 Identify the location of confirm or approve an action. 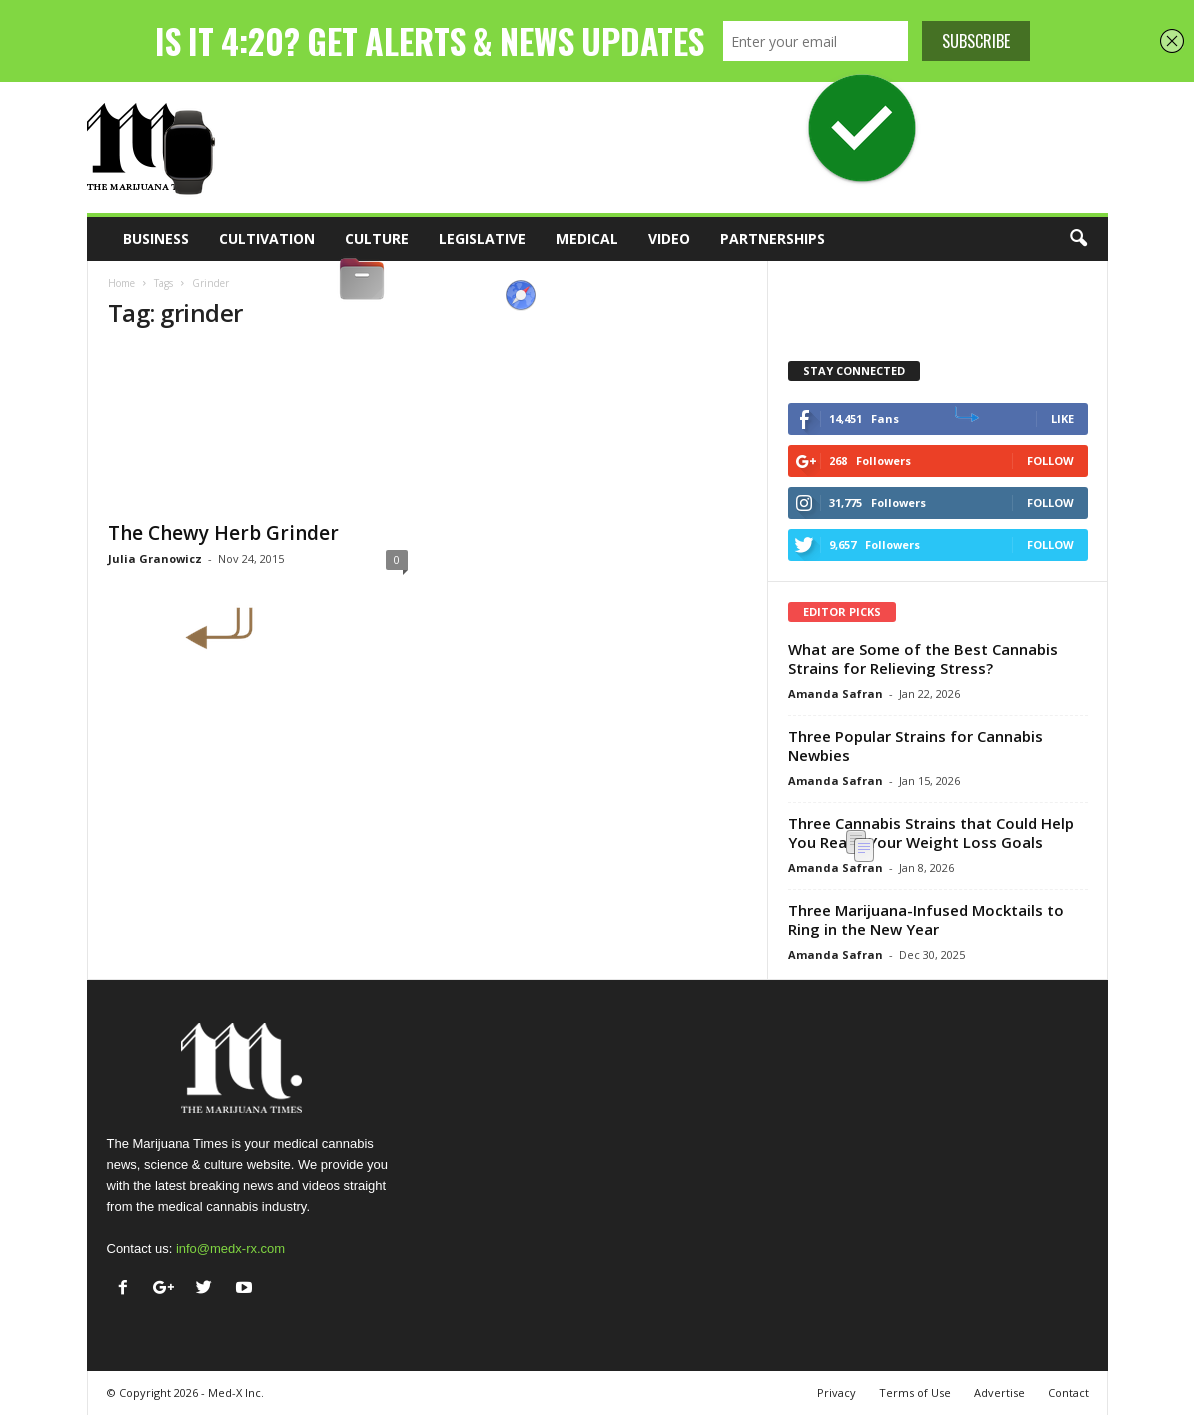
(862, 128).